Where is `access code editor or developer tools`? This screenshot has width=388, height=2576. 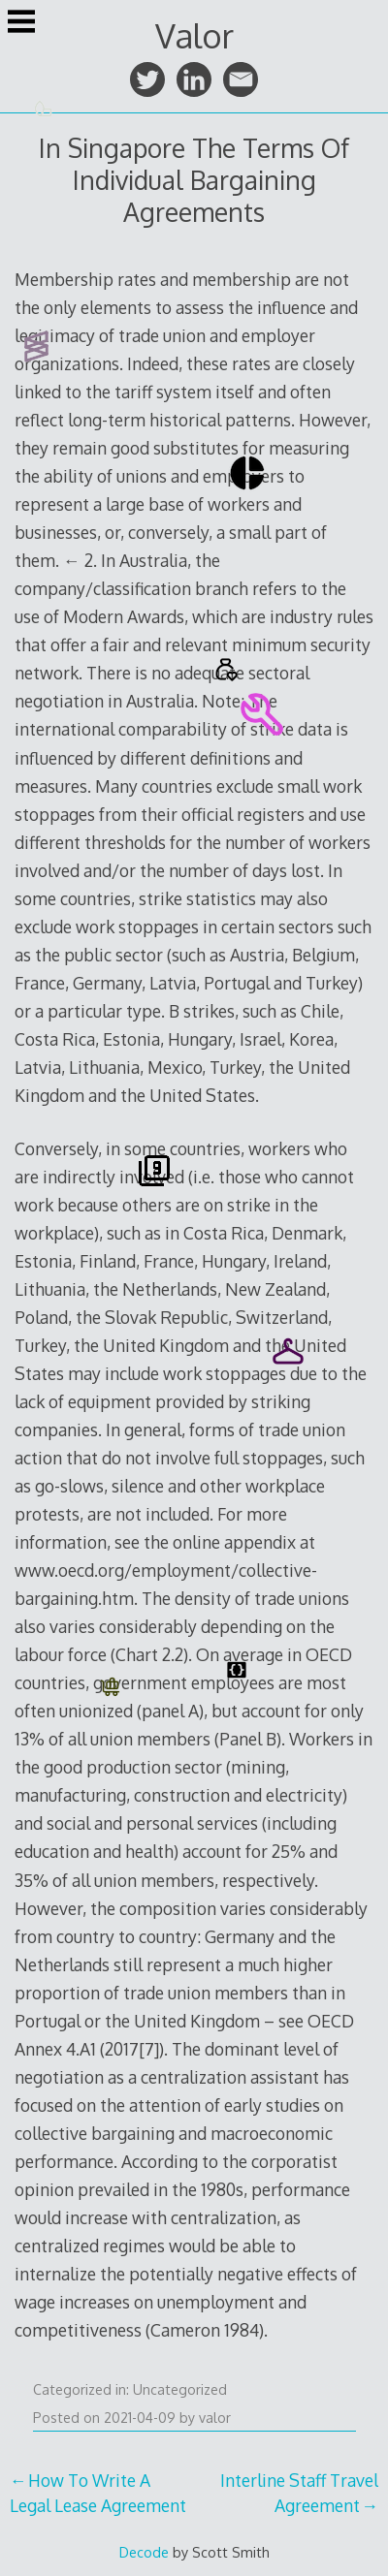 access code editor or developer tools is located at coordinates (237, 1670).